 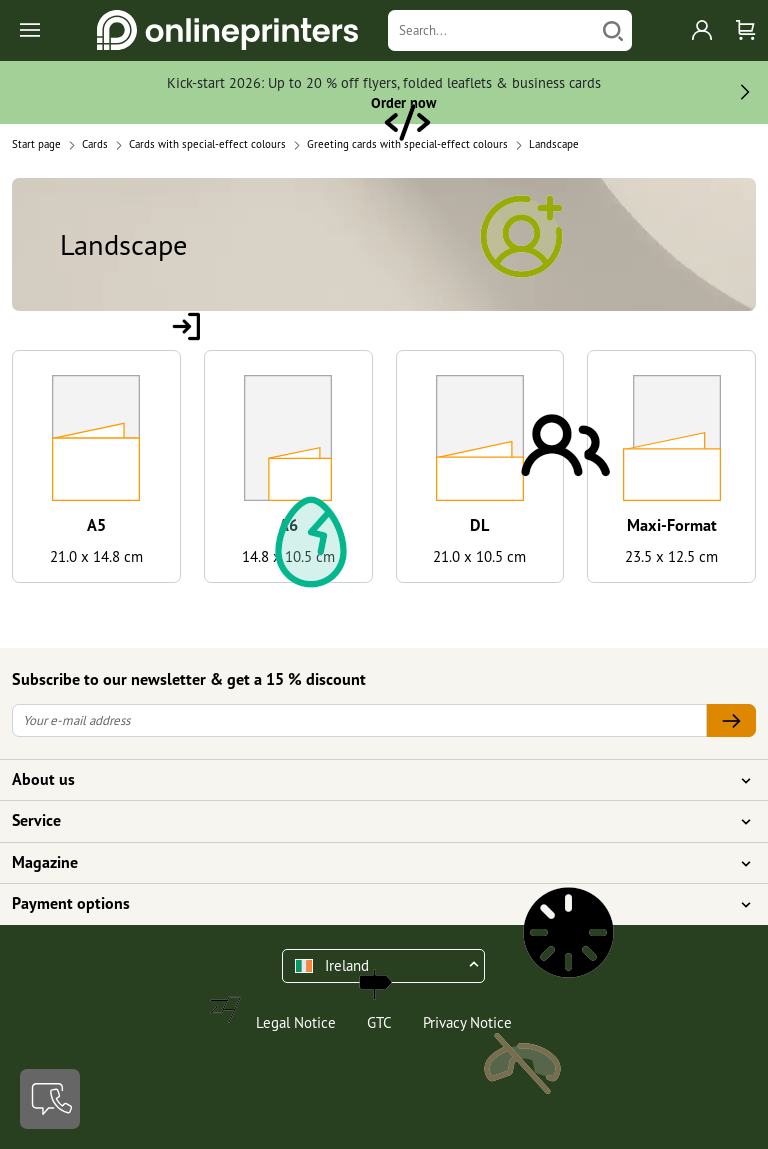 What do you see at coordinates (407, 122) in the screenshot?
I see `view or edit source code` at bounding box center [407, 122].